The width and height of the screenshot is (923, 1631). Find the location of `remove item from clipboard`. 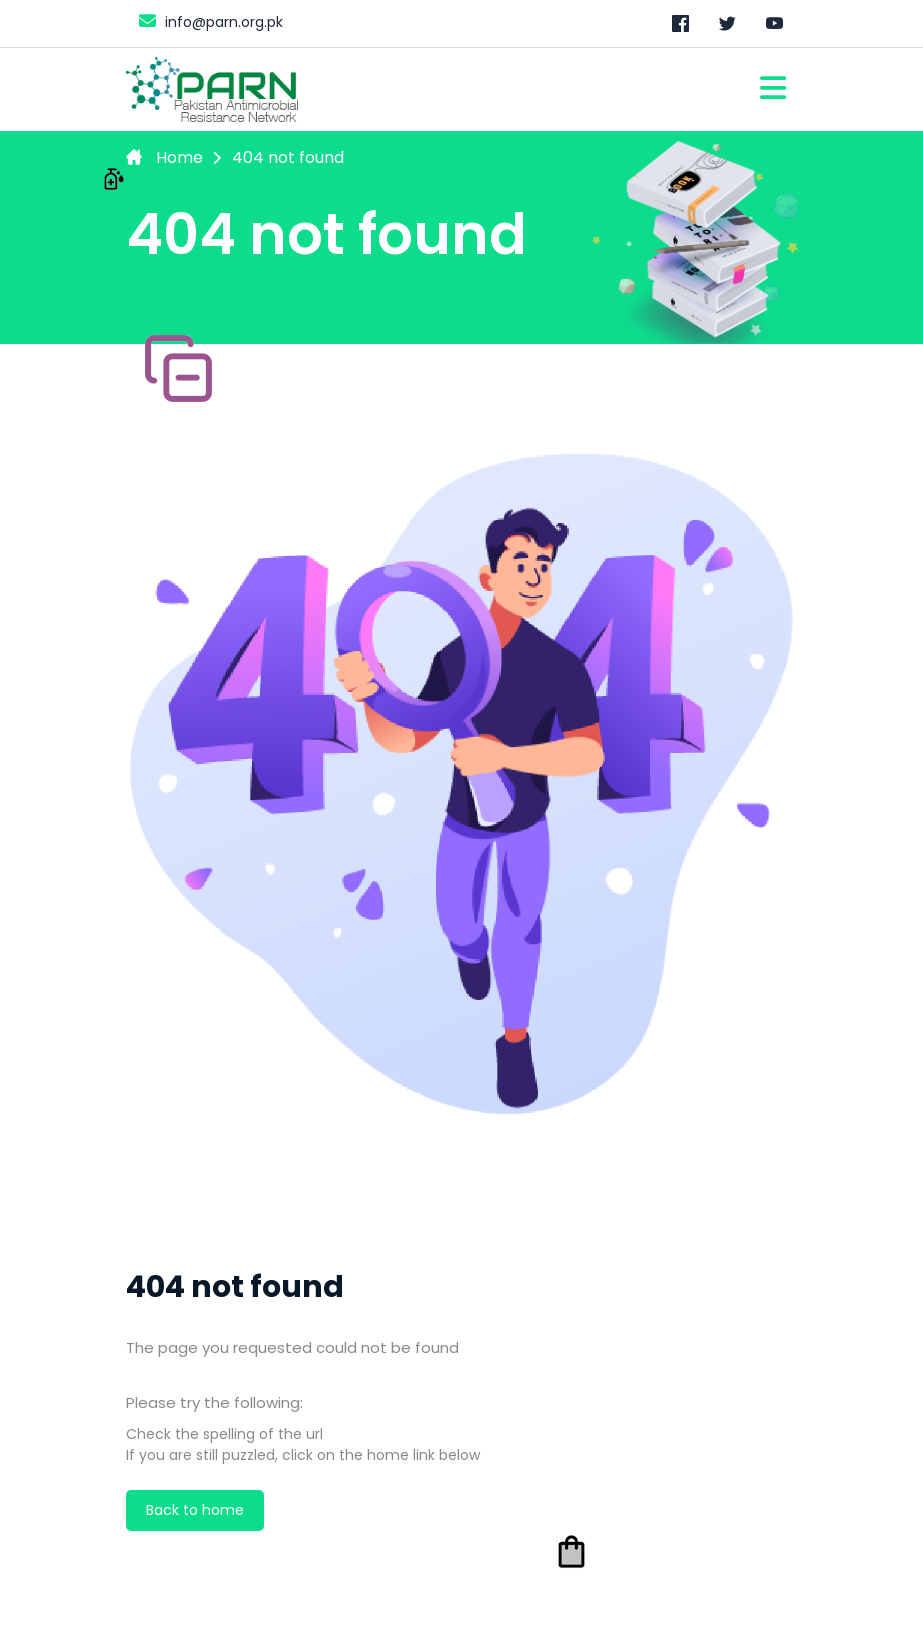

remove item from clipboard is located at coordinates (178, 368).